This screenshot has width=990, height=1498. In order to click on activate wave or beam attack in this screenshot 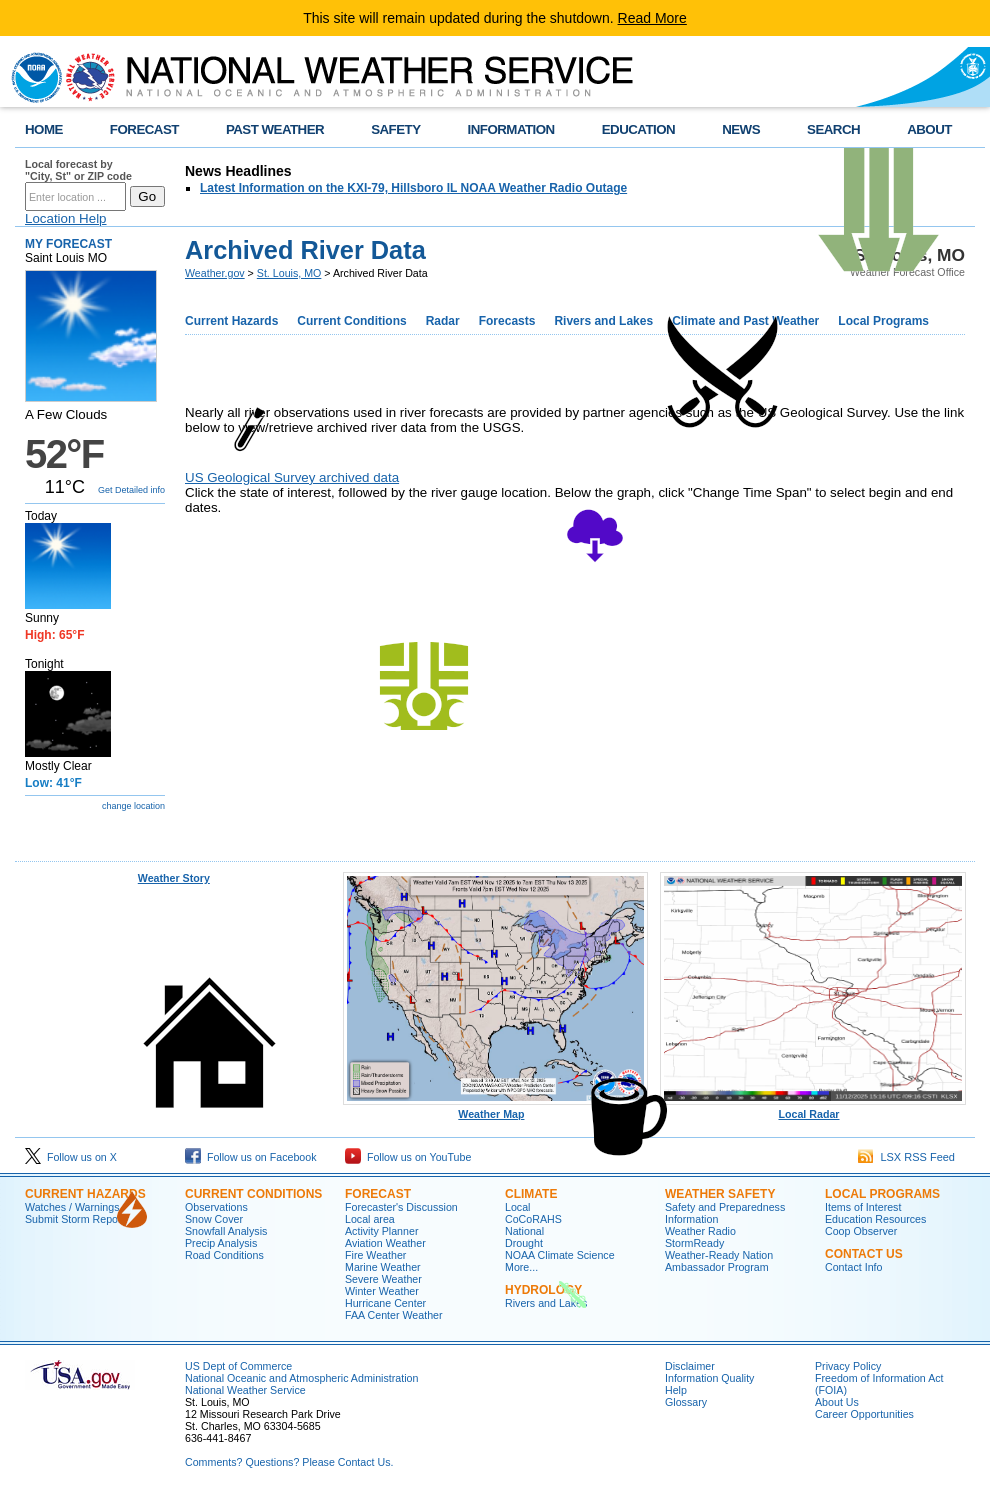, I will do `click(572, 1294)`.